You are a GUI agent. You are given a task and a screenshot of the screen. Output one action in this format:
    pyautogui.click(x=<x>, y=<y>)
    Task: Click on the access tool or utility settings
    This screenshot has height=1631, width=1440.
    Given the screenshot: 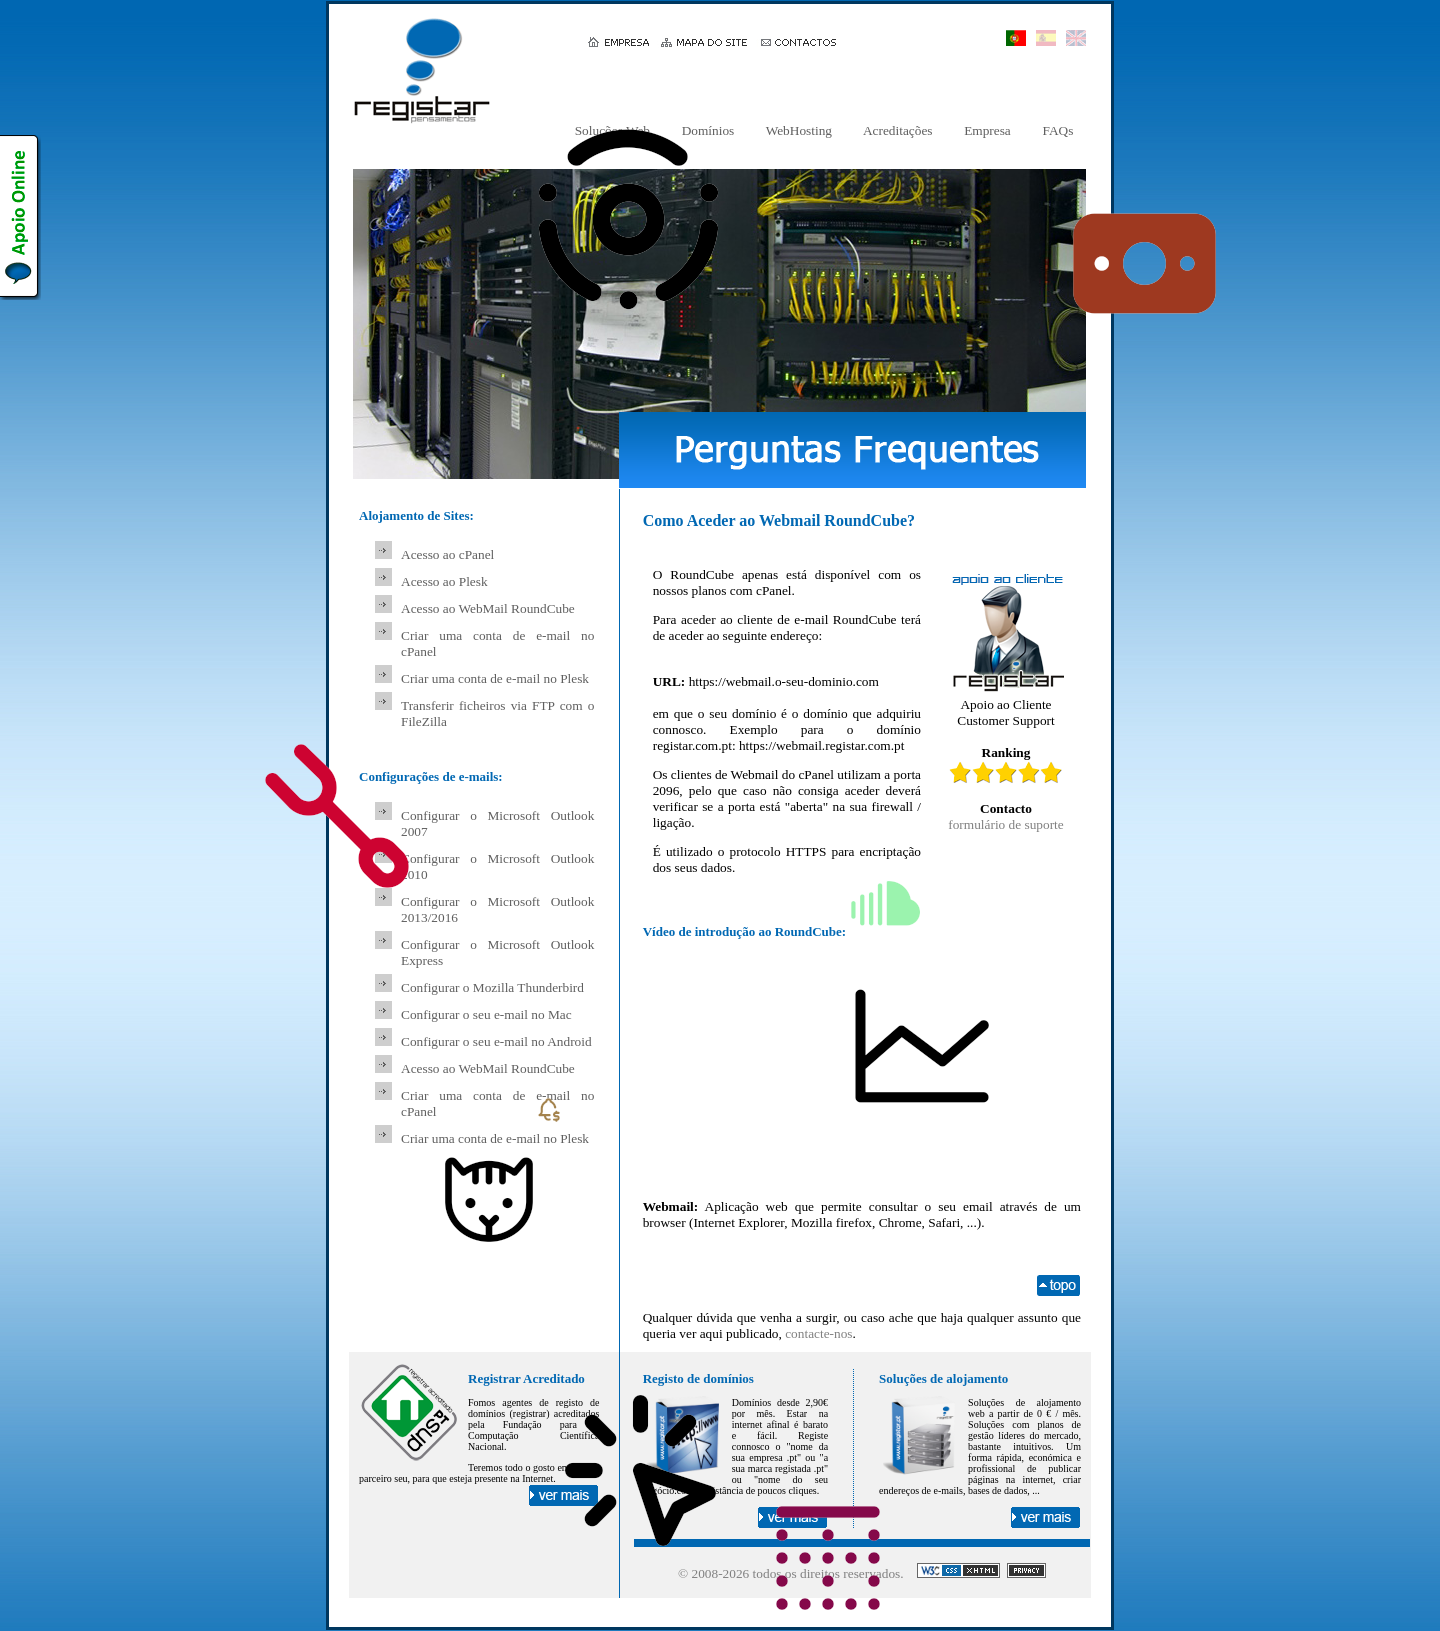 What is the action you would take?
    pyautogui.click(x=337, y=816)
    